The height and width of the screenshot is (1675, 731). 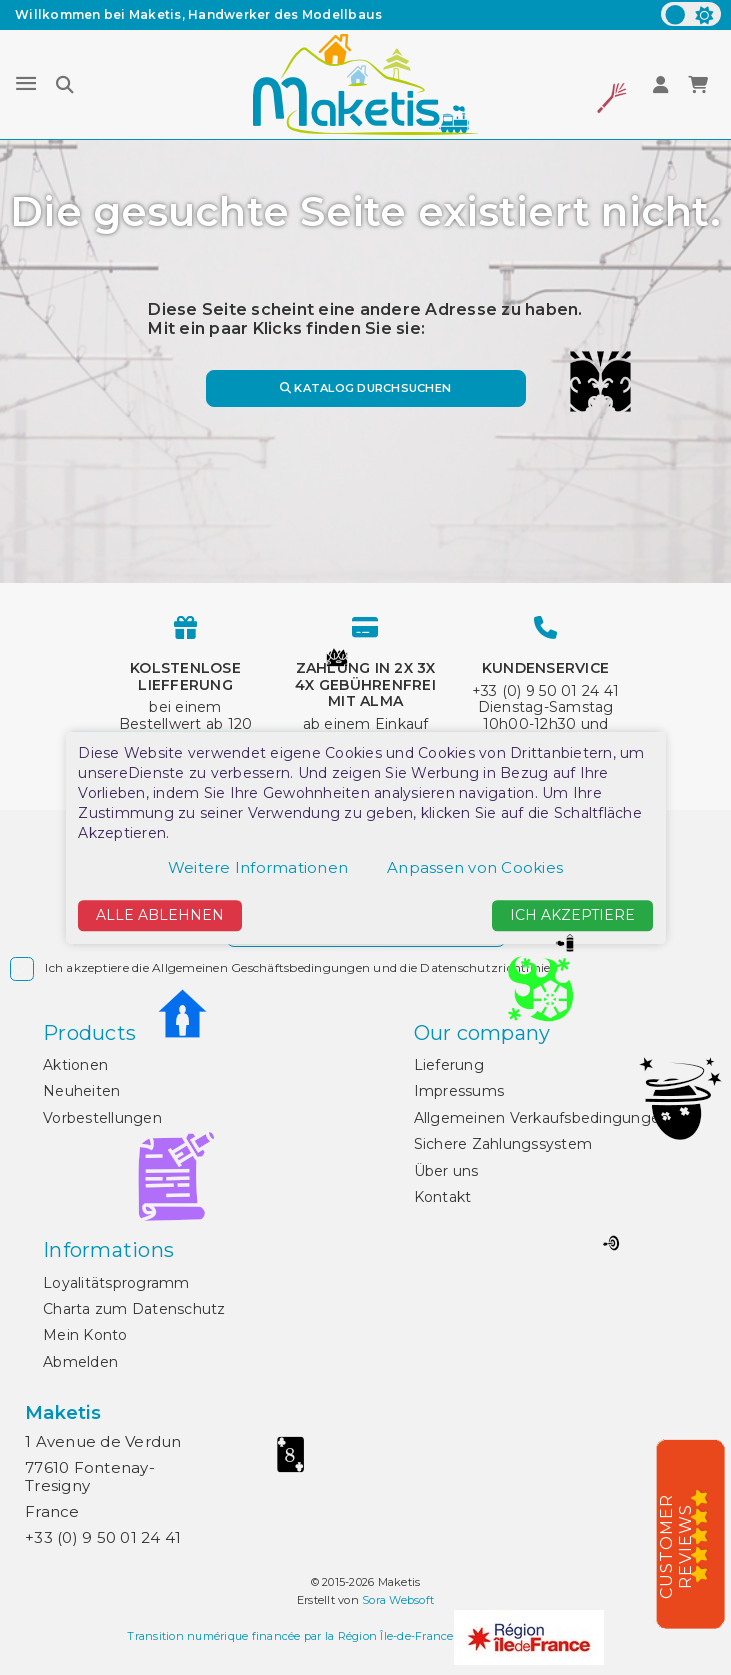 What do you see at coordinates (611, 1243) in the screenshot?
I see `set or view your goals` at bounding box center [611, 1243].